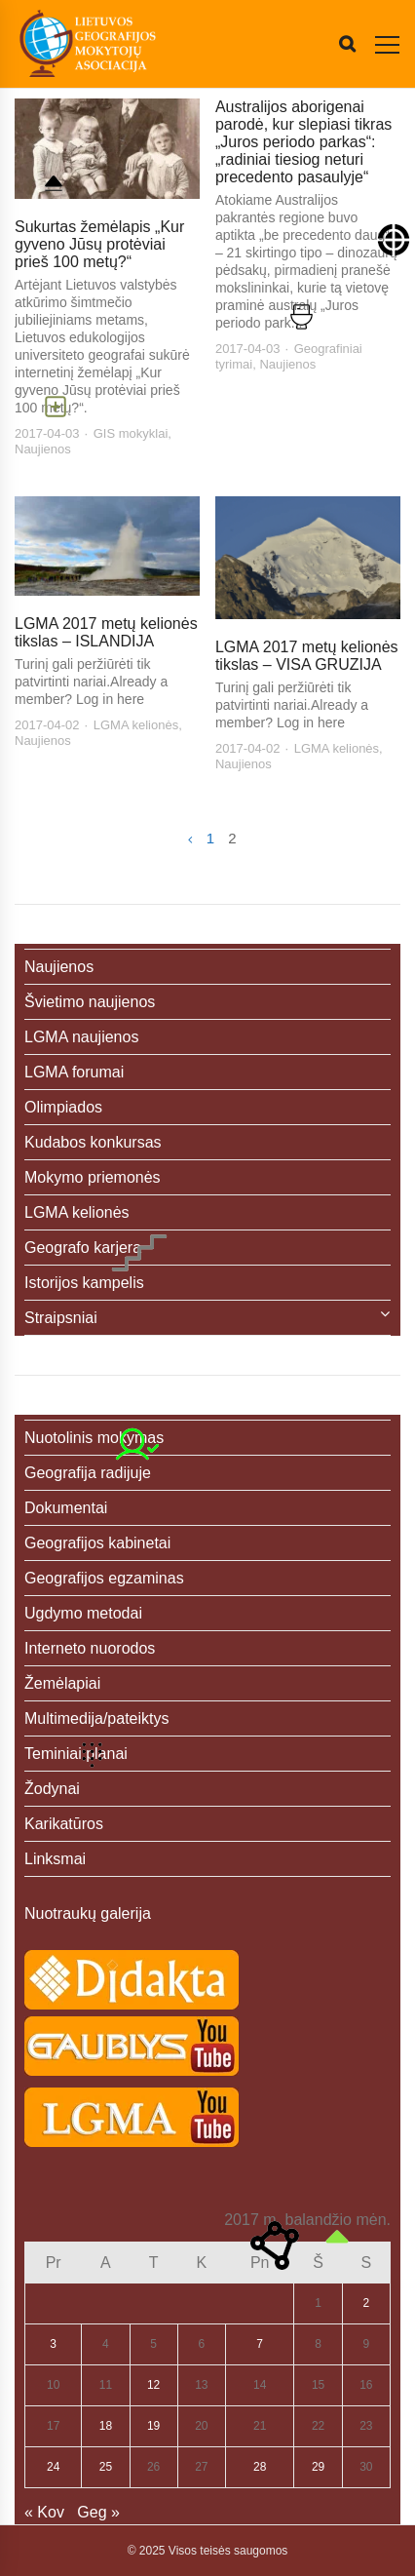 This screenshot has height=2576, width=415. Describe the element at coordinates (56, 407) in the screenshot. I see `add a new item or entry` at that location.